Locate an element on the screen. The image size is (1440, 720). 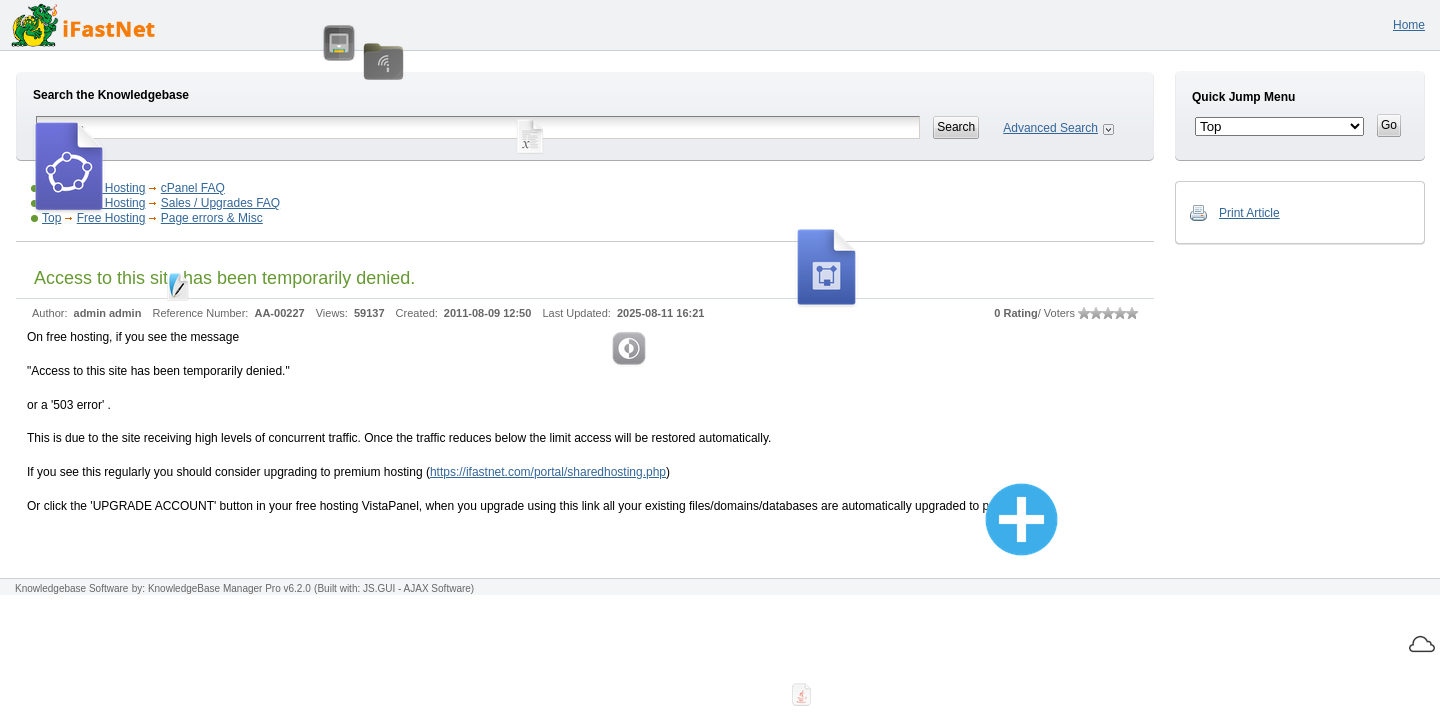
indicates a newly added item or file is located at coordinates (1021, 519).